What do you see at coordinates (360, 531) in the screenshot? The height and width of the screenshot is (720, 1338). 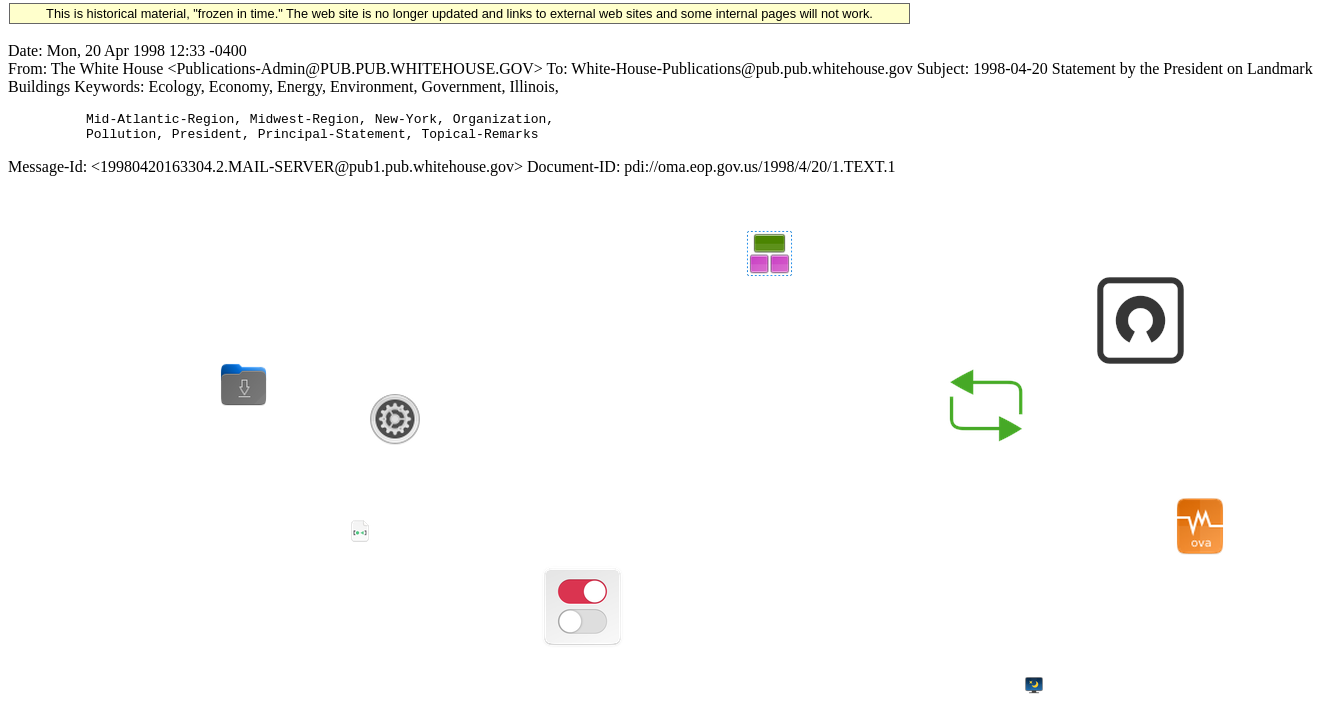 I see `systemd unit configuration file` at bounding box center [360, 531].